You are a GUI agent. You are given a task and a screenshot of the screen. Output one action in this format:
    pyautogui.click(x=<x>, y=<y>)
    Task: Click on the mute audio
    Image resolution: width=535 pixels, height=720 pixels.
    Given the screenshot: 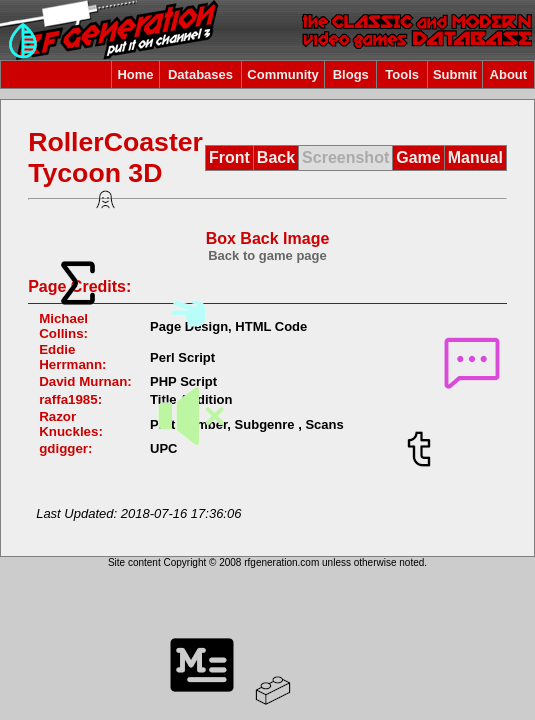 What is the action you would take?
    pyautogui.click(x=190, y=416)
    